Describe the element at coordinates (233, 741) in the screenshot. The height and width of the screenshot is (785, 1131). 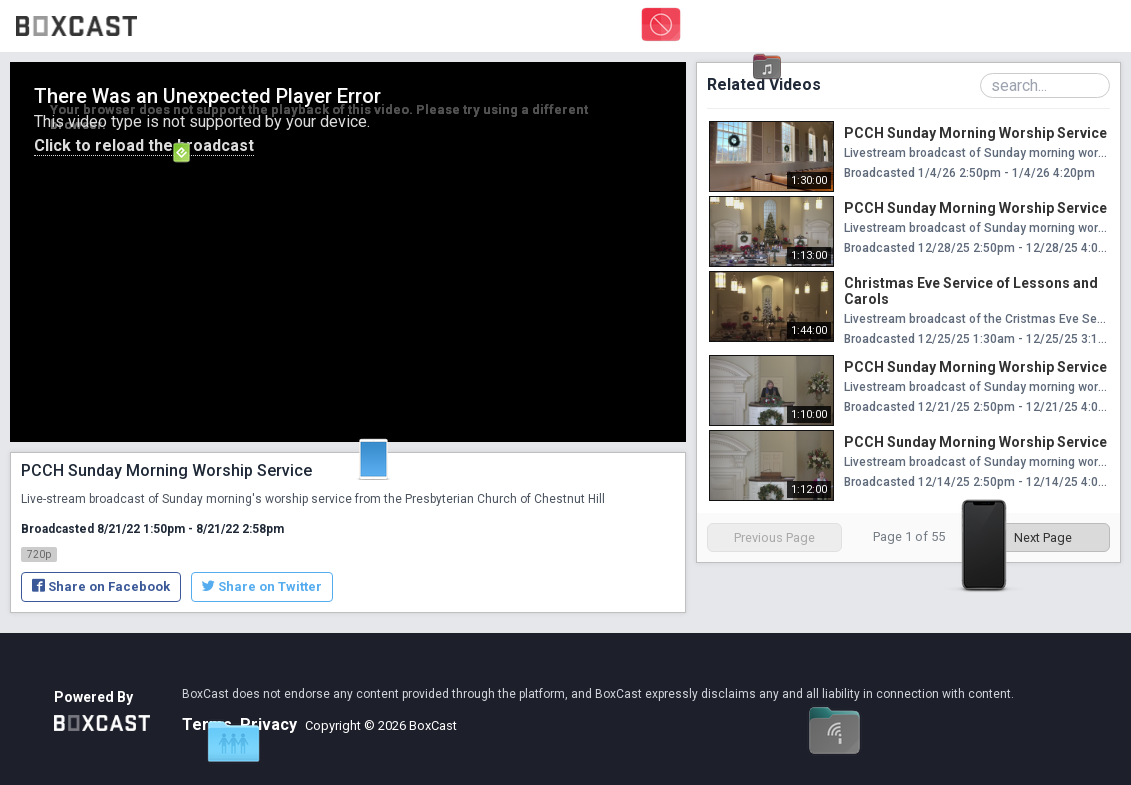
I see `access shared network folder` at that location.